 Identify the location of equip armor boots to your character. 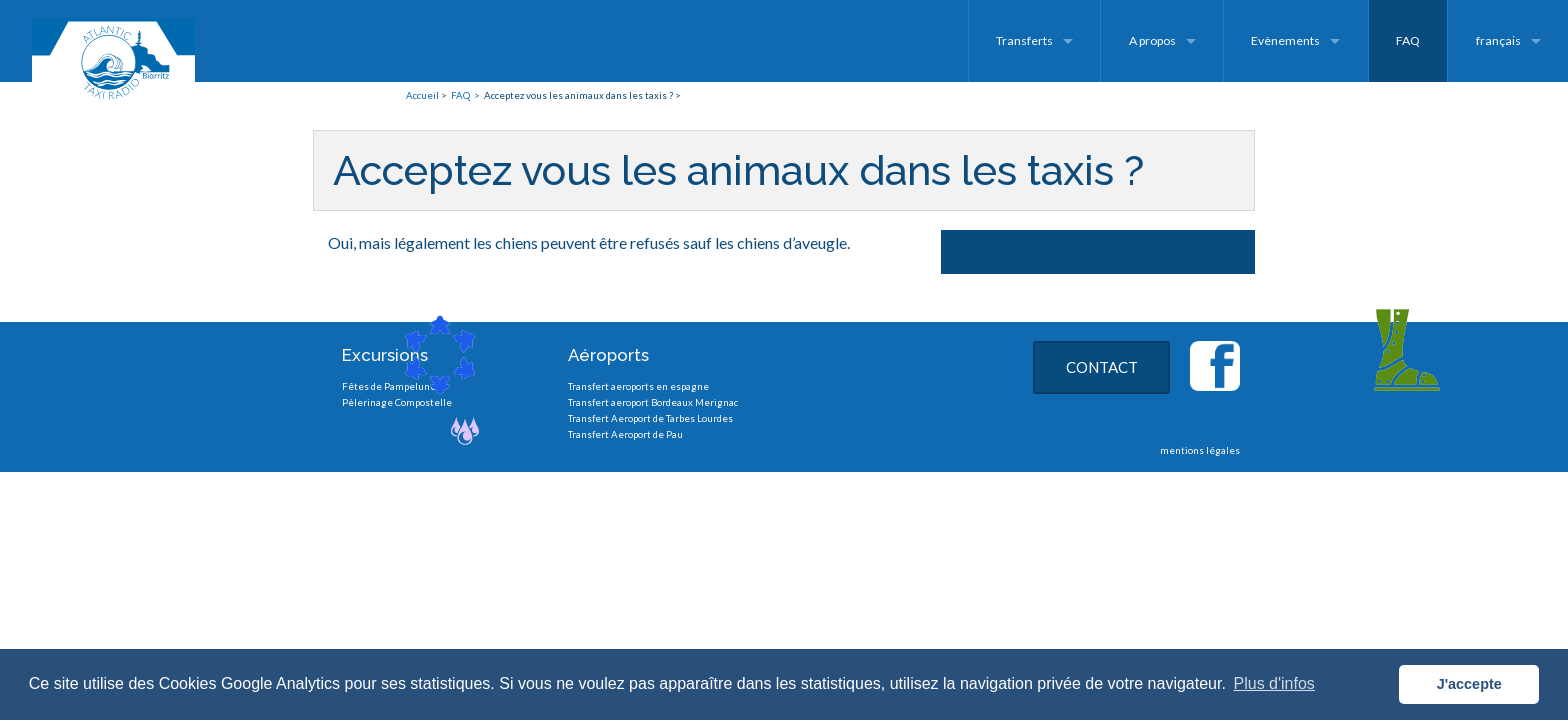
(1407, 350).